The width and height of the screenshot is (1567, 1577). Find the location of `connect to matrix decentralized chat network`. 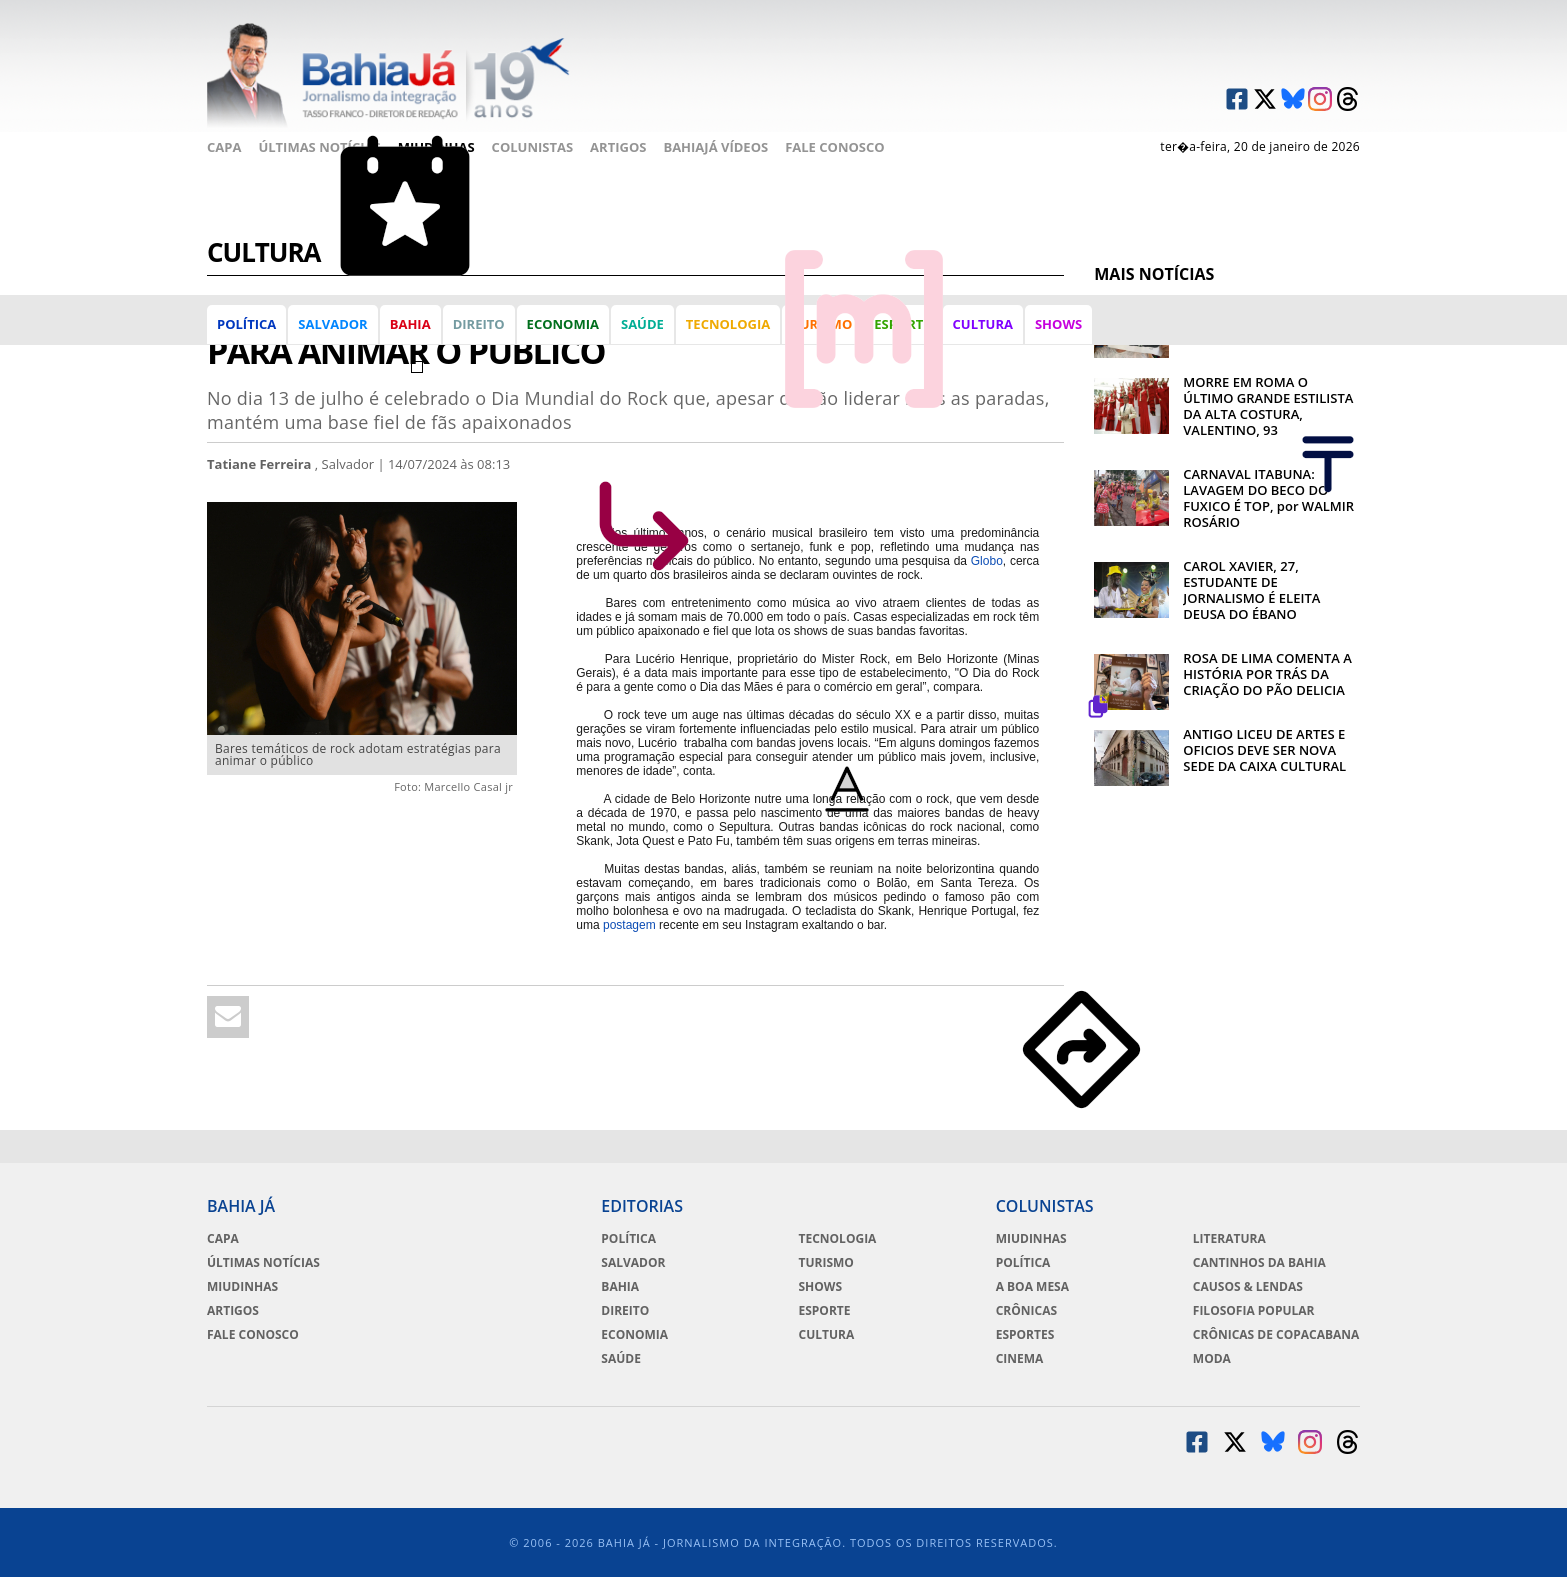

connect to matrix decentralized chat network is located at coordinates (864, 329).